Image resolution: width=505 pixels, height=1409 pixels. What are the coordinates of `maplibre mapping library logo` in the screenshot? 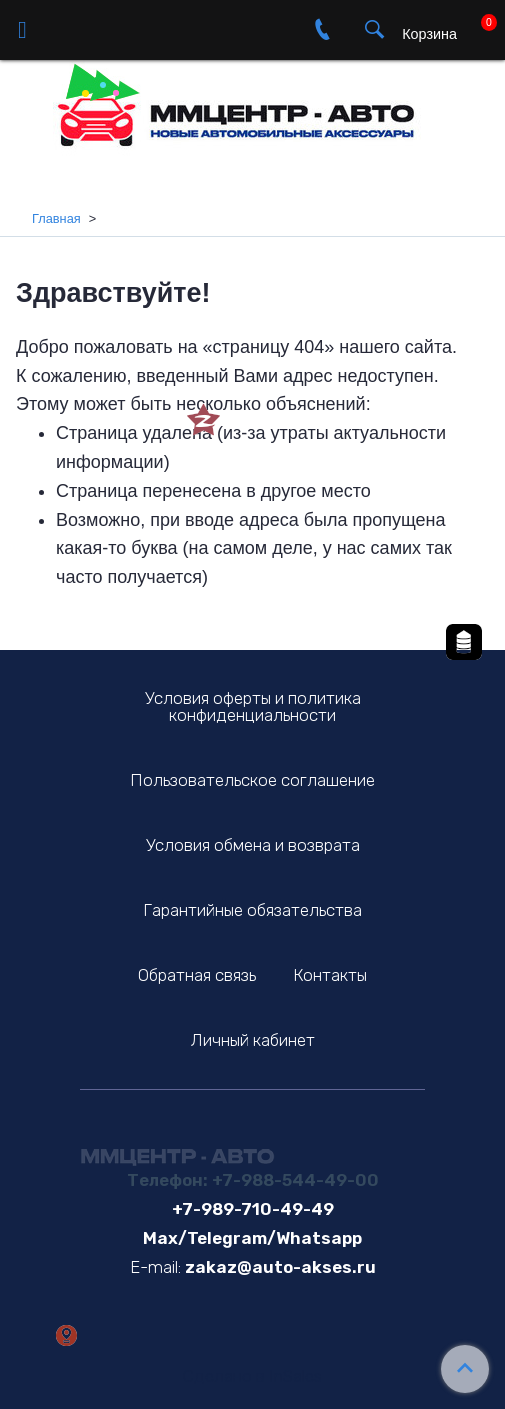 It's located at (66, 1335).